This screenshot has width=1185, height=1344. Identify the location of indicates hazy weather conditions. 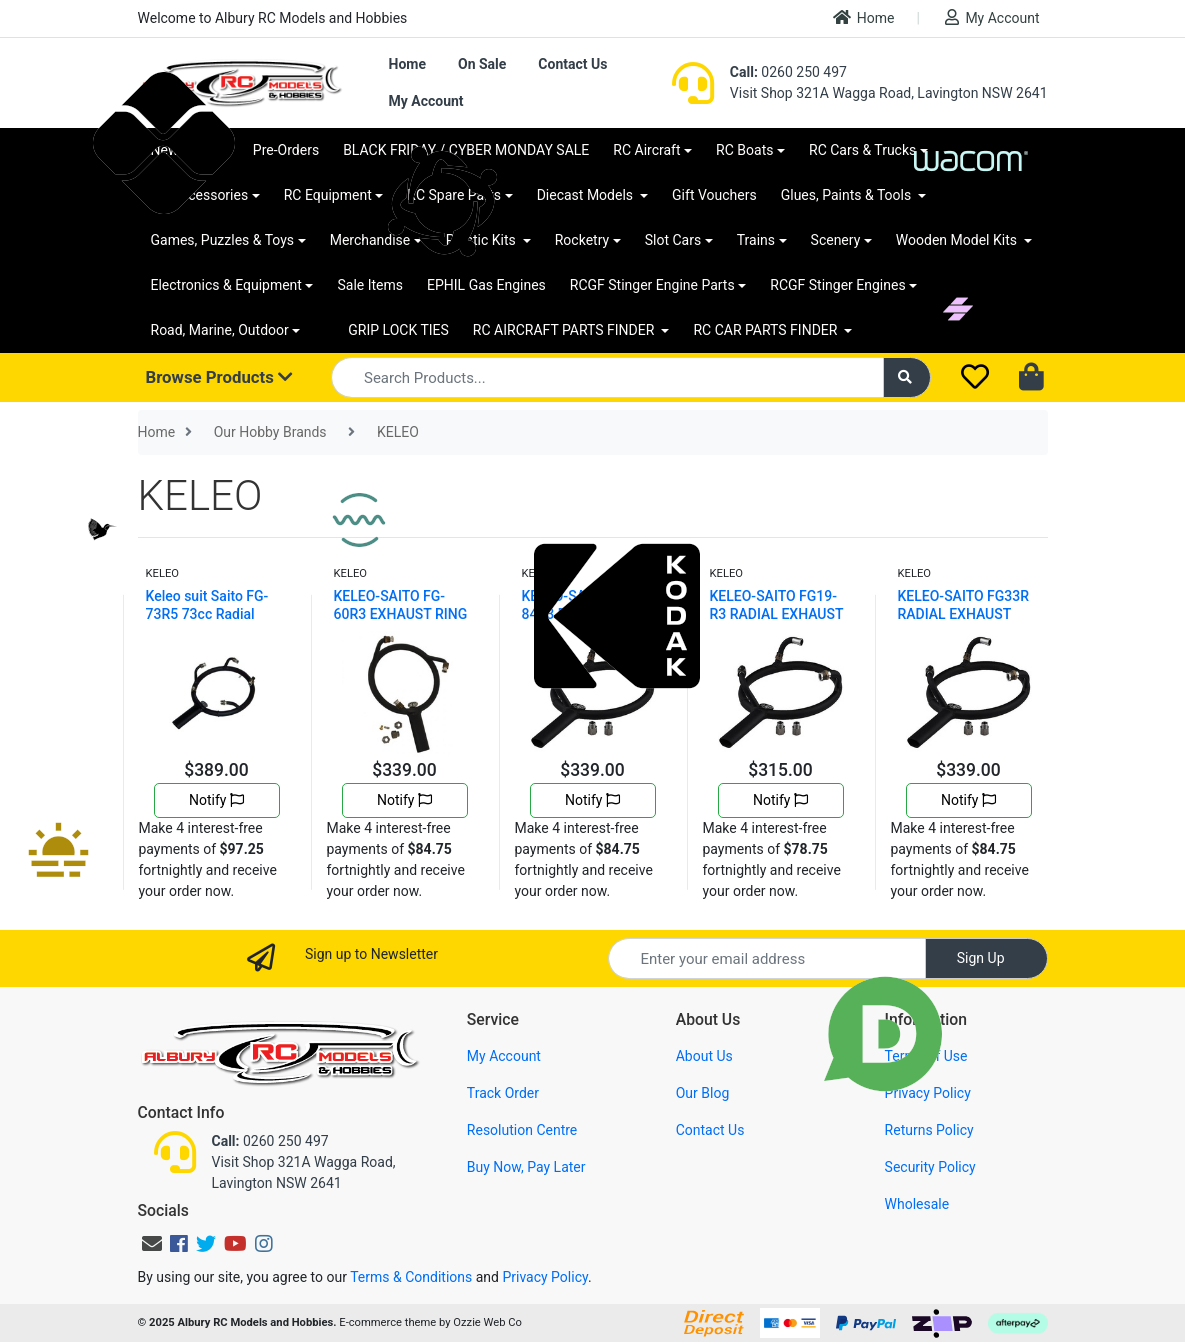
(58, 852).